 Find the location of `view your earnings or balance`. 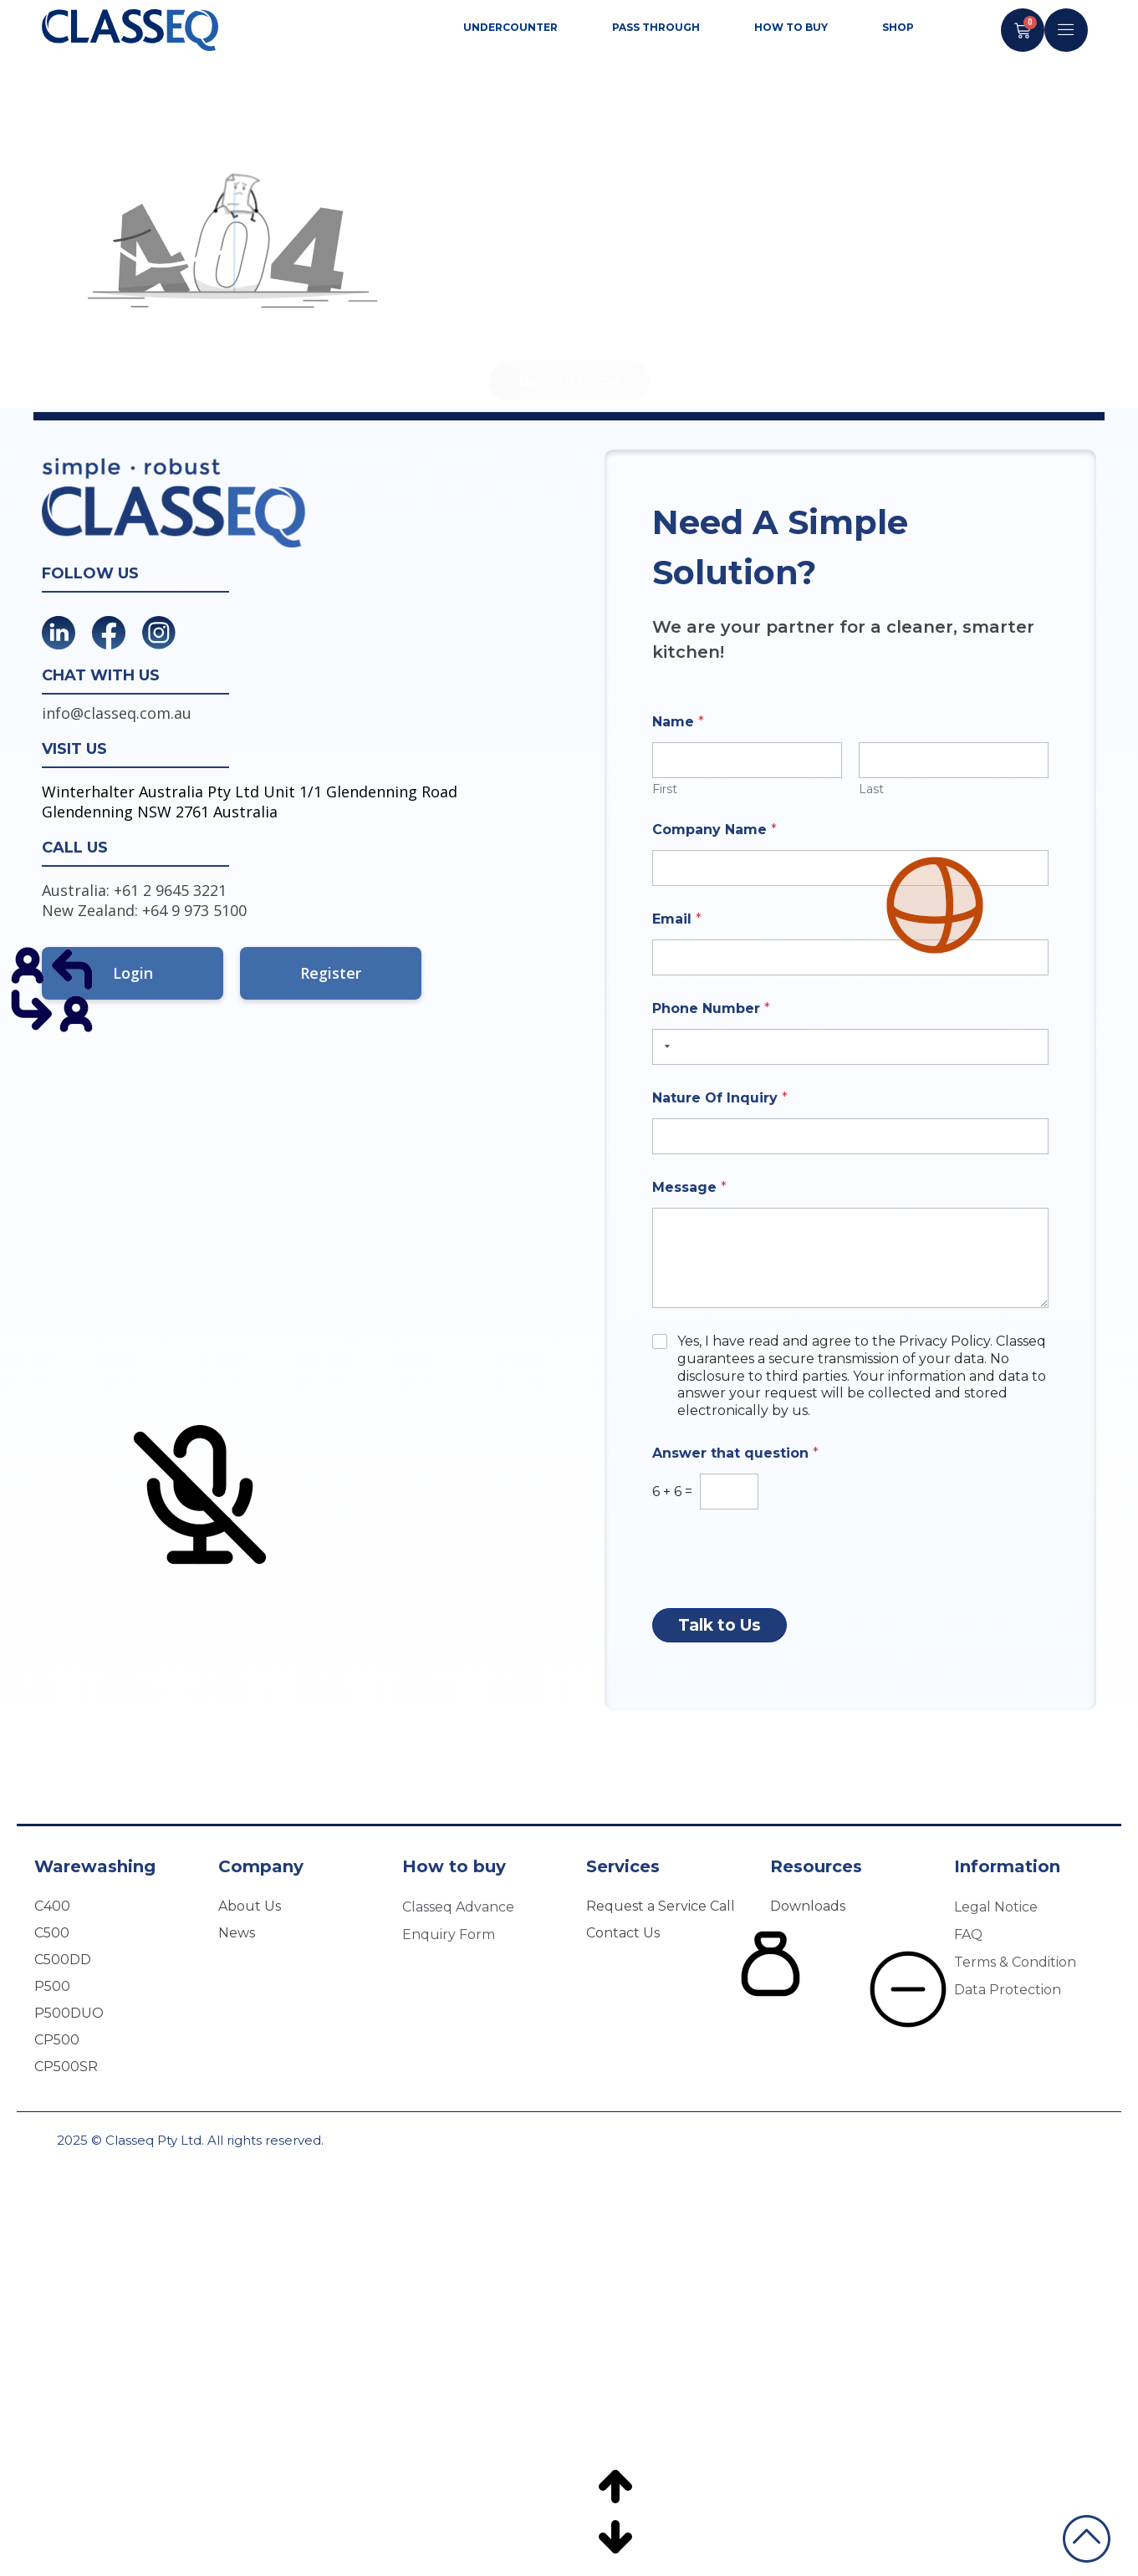

view your earnings or balance is located at coordinates (770, 1963).